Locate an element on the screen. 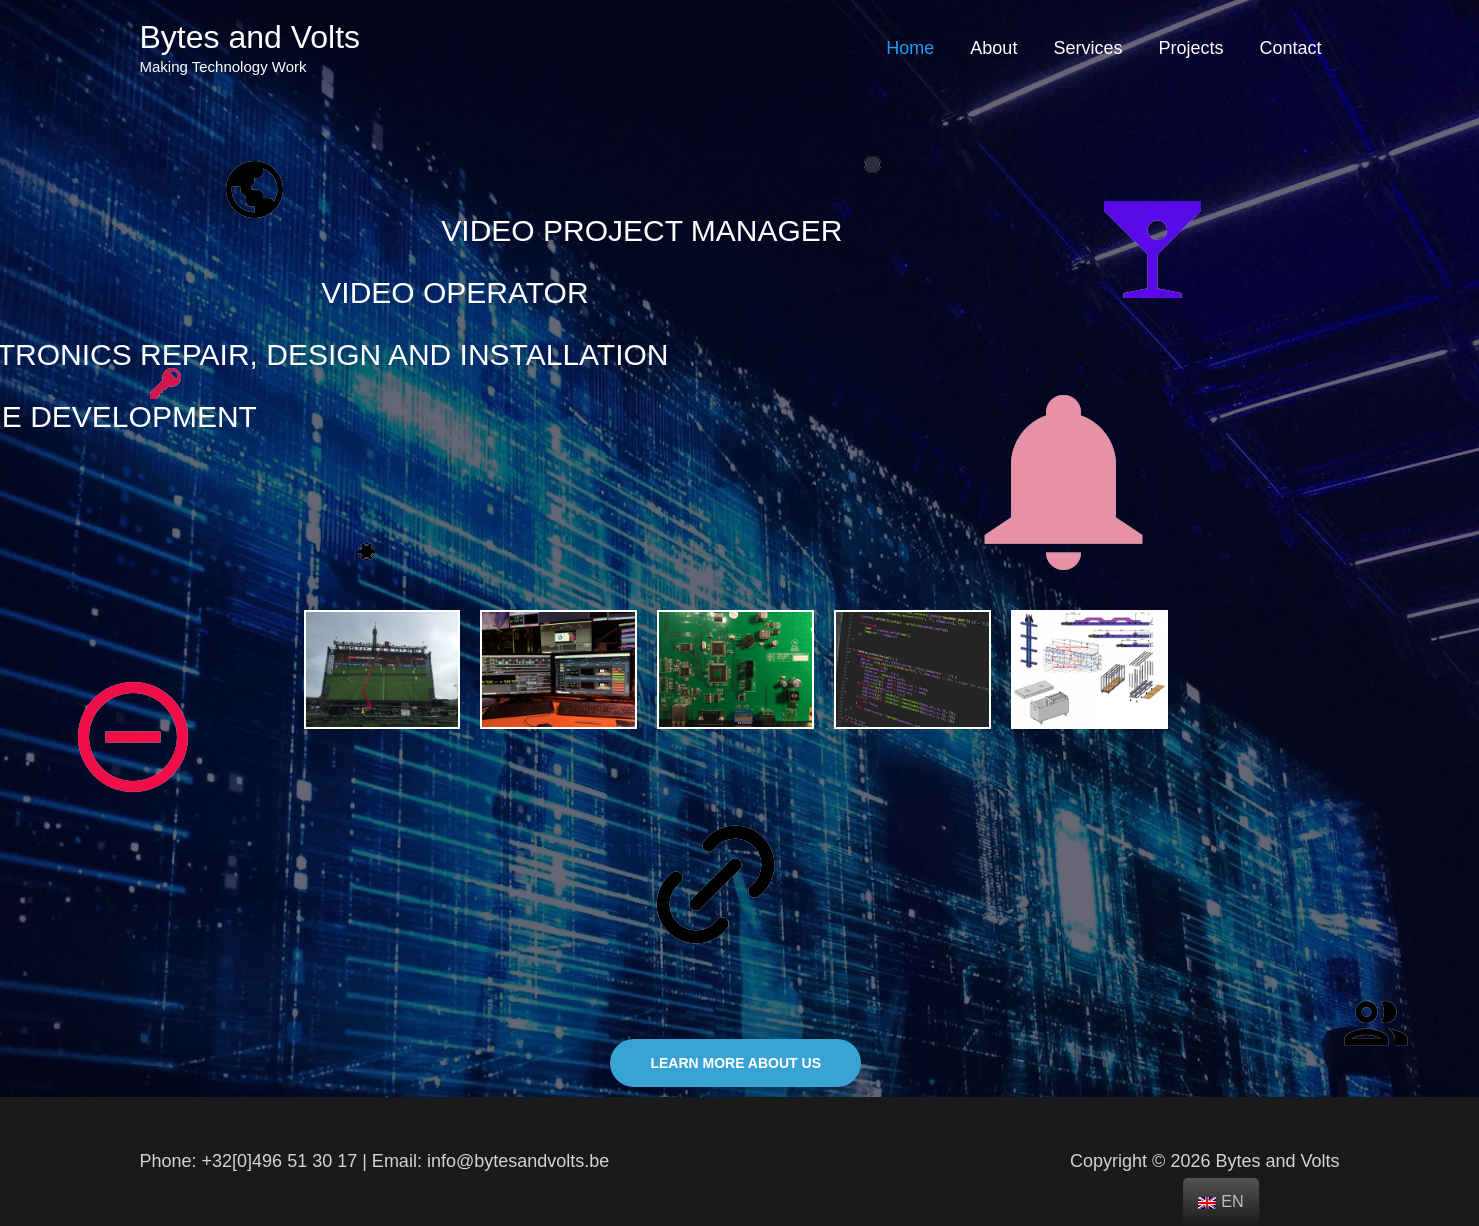  copy or share a link is located at coordinates (715, 884).